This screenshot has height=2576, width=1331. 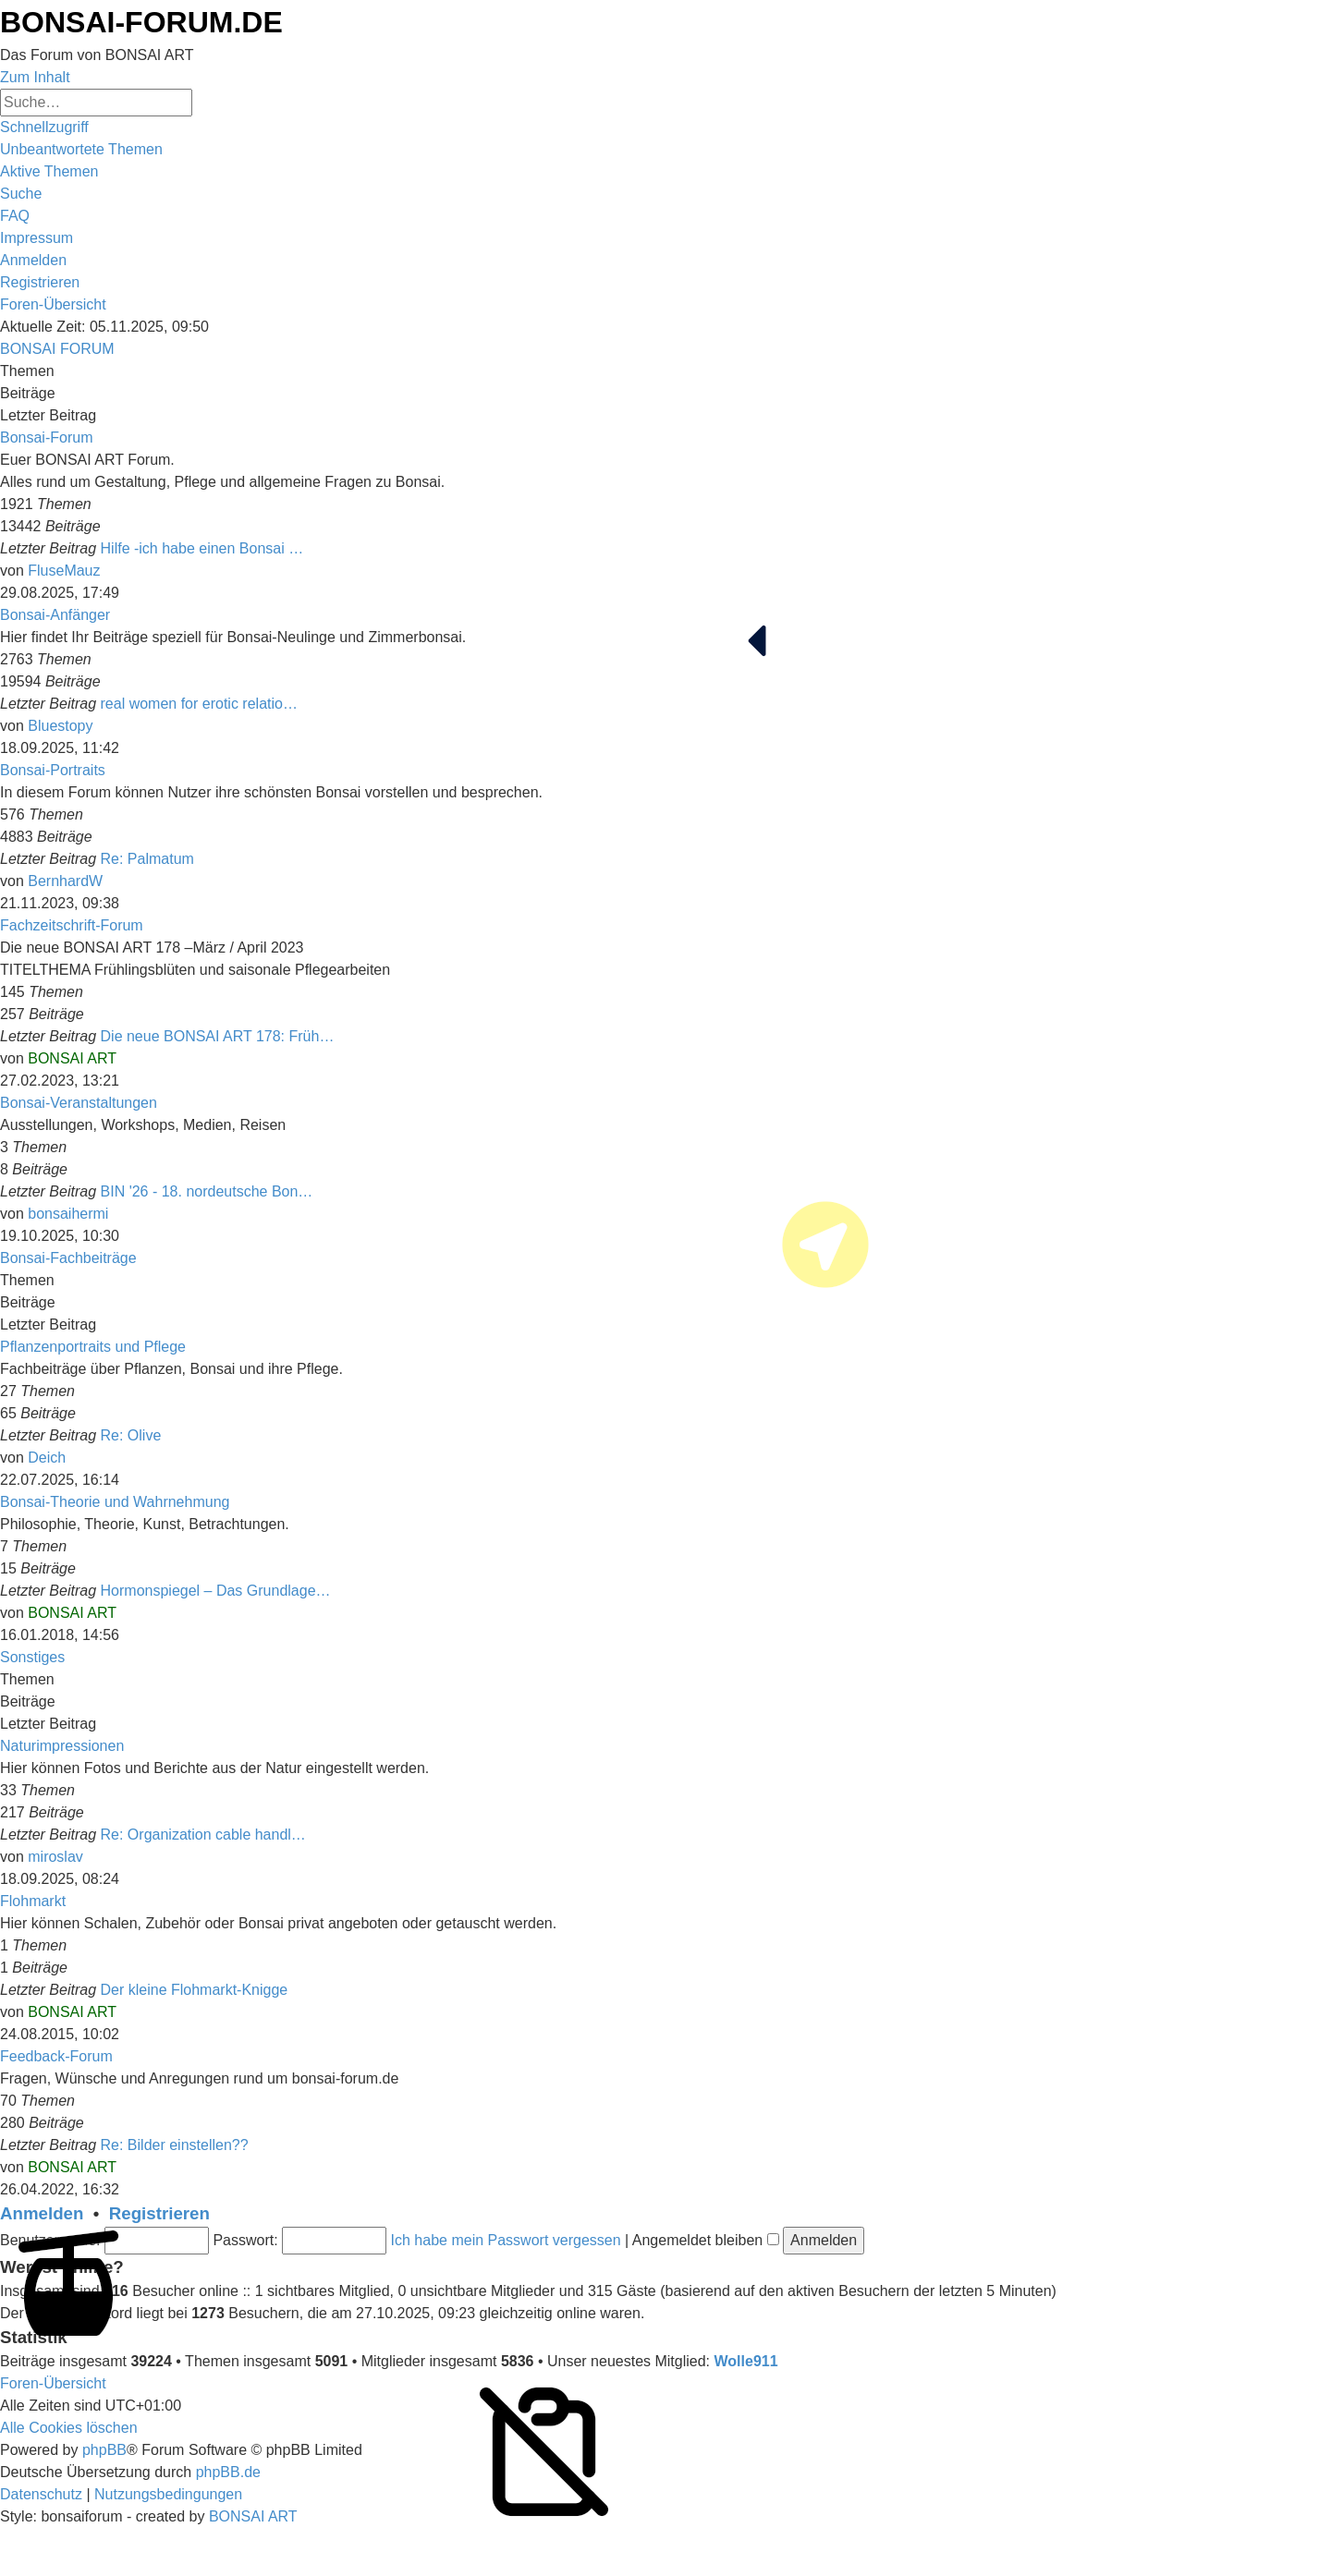 I want to click on access ski lift or cable car information, so click(x=68, y=2286).